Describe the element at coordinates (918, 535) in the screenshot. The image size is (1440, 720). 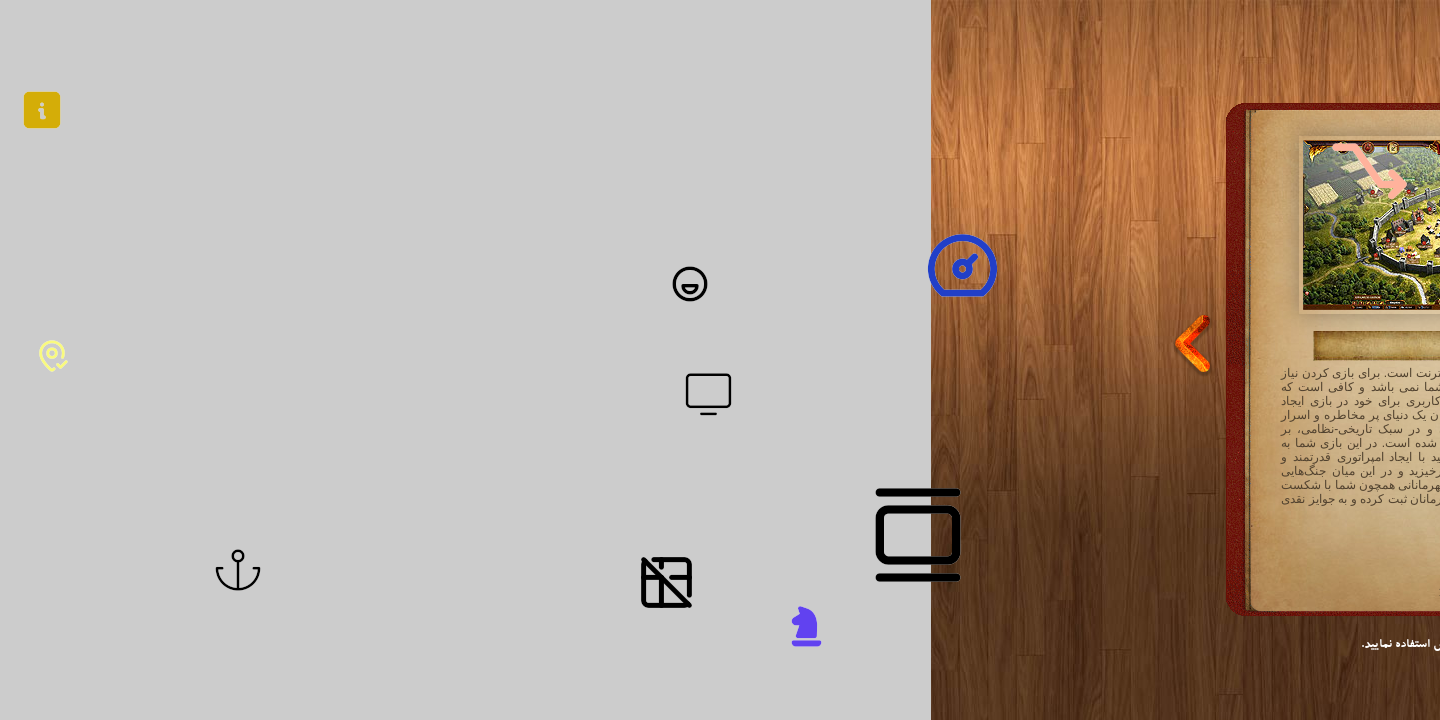
I see `view images in a vertical gallery layout` at that location.